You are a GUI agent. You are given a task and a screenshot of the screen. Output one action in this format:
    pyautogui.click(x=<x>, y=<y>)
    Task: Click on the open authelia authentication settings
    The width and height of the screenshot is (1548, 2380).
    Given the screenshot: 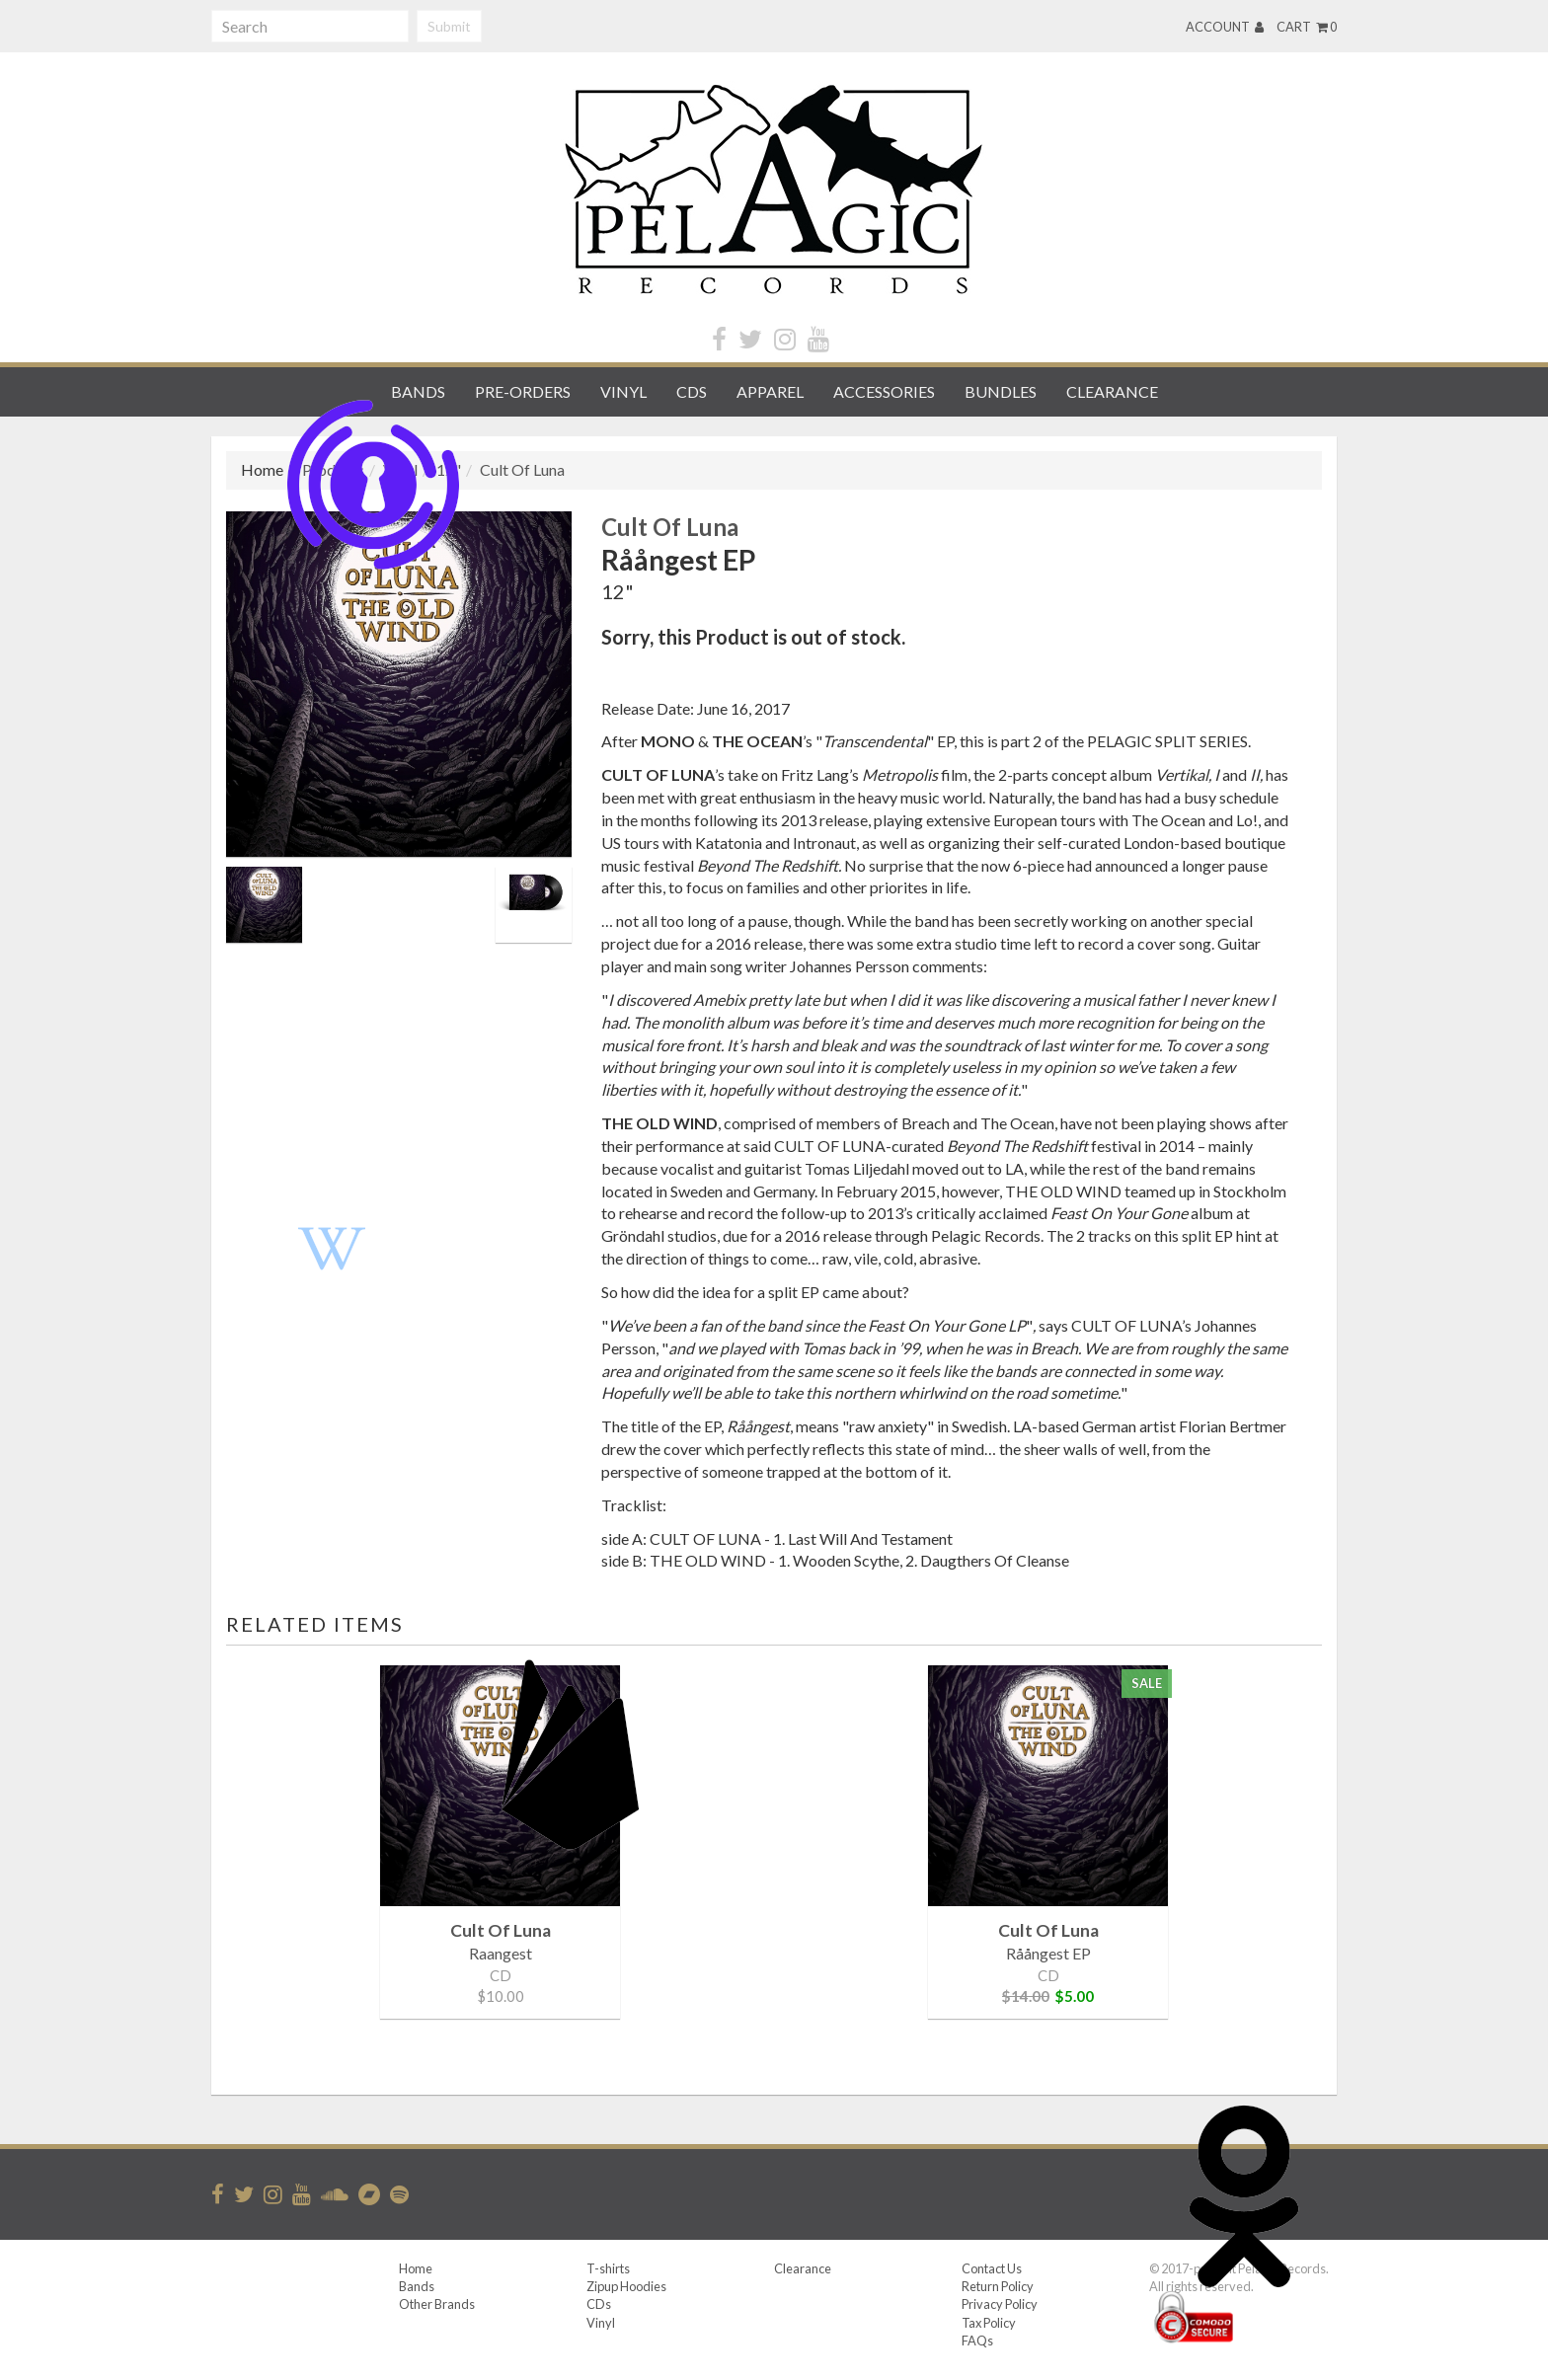 What is the action you would take?
    pyautogui.click(x=373, y=485)
    